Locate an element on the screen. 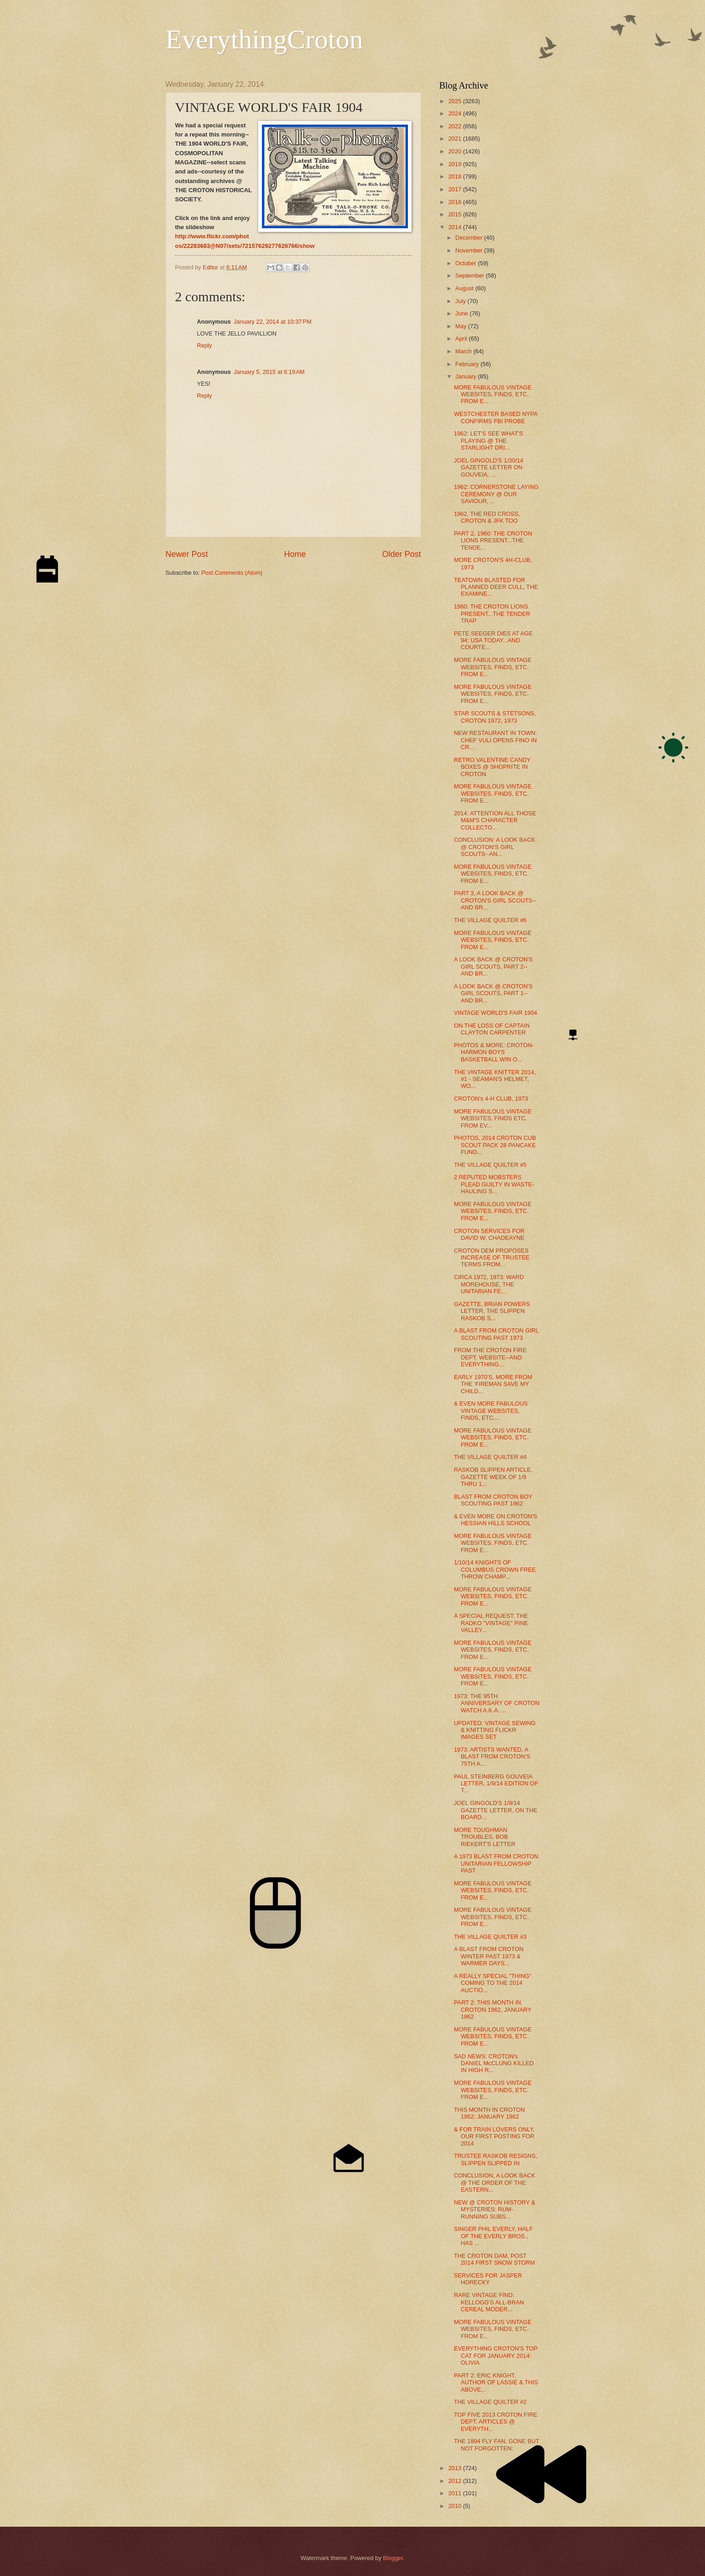 The image size is (705, 2576). mouse input device indicator is located at coordinates (275, 1913).